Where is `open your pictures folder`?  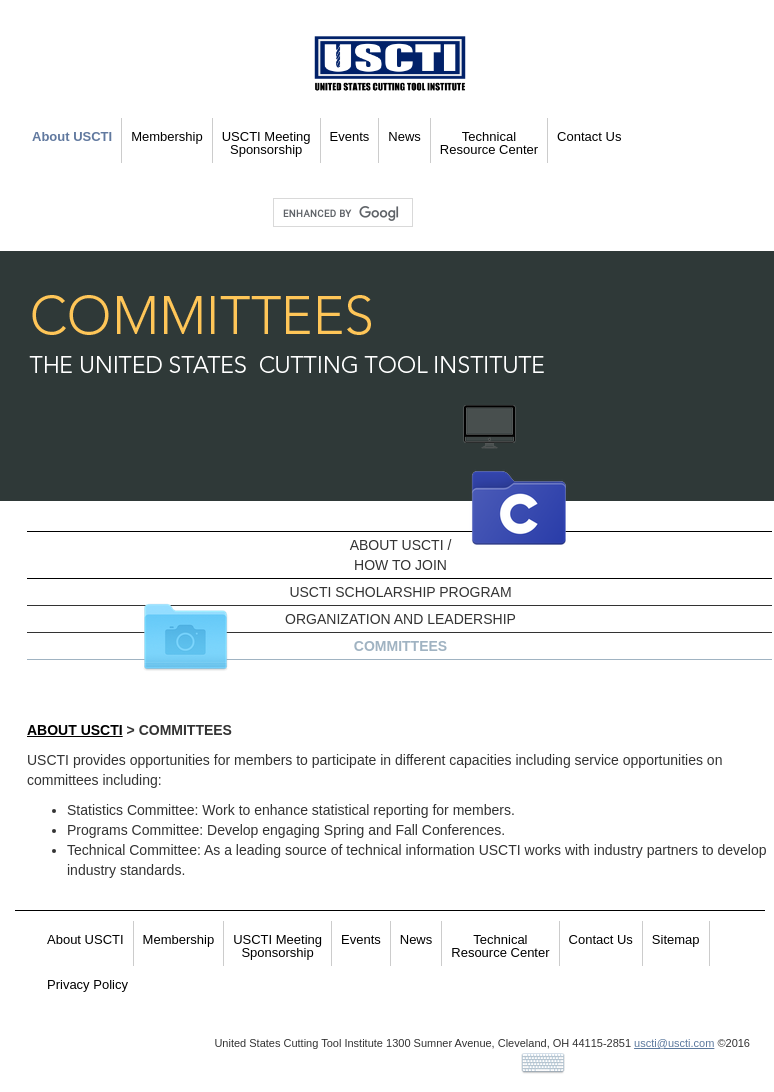 open your pictures folder is located at coordinates (185, 636).